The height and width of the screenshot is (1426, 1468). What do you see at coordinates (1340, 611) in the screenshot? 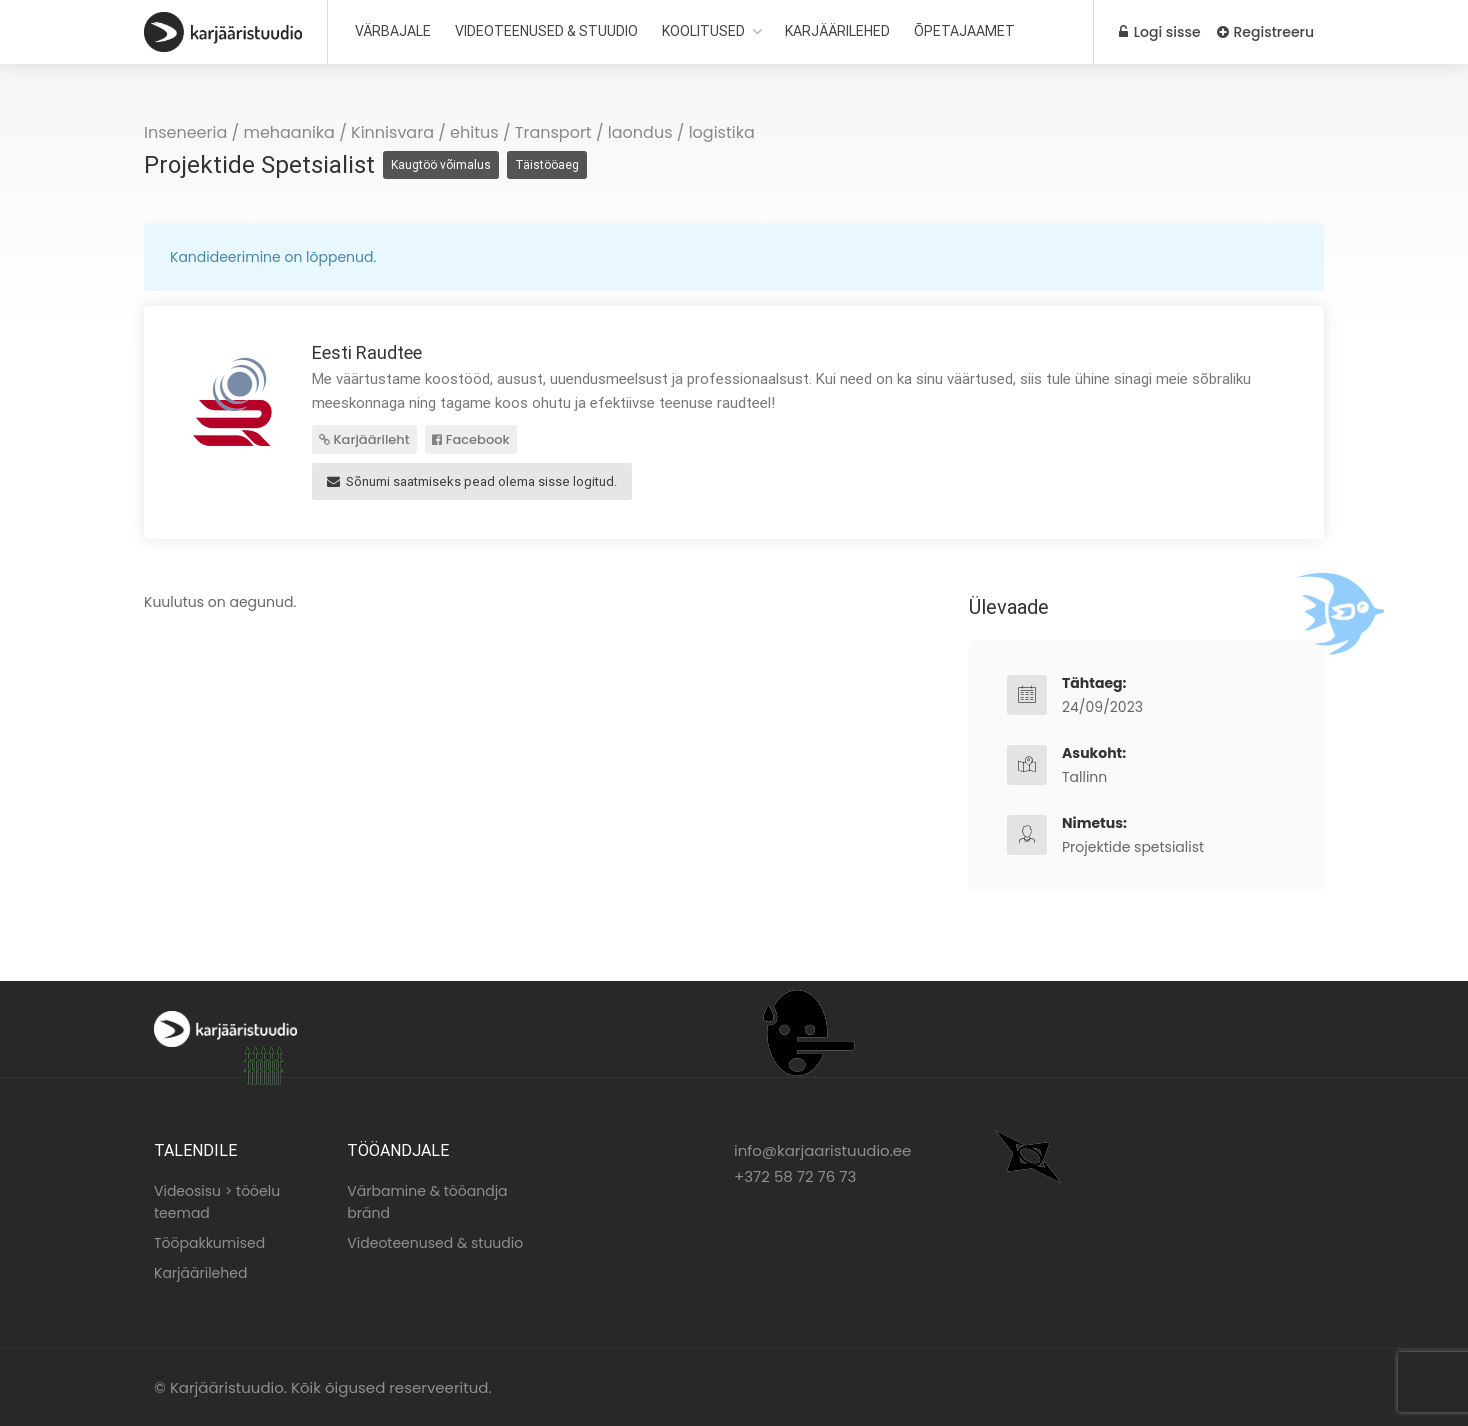
I see `tropical fish icon for aquarium or marine-themed games` at bounding box center [1340, 611].